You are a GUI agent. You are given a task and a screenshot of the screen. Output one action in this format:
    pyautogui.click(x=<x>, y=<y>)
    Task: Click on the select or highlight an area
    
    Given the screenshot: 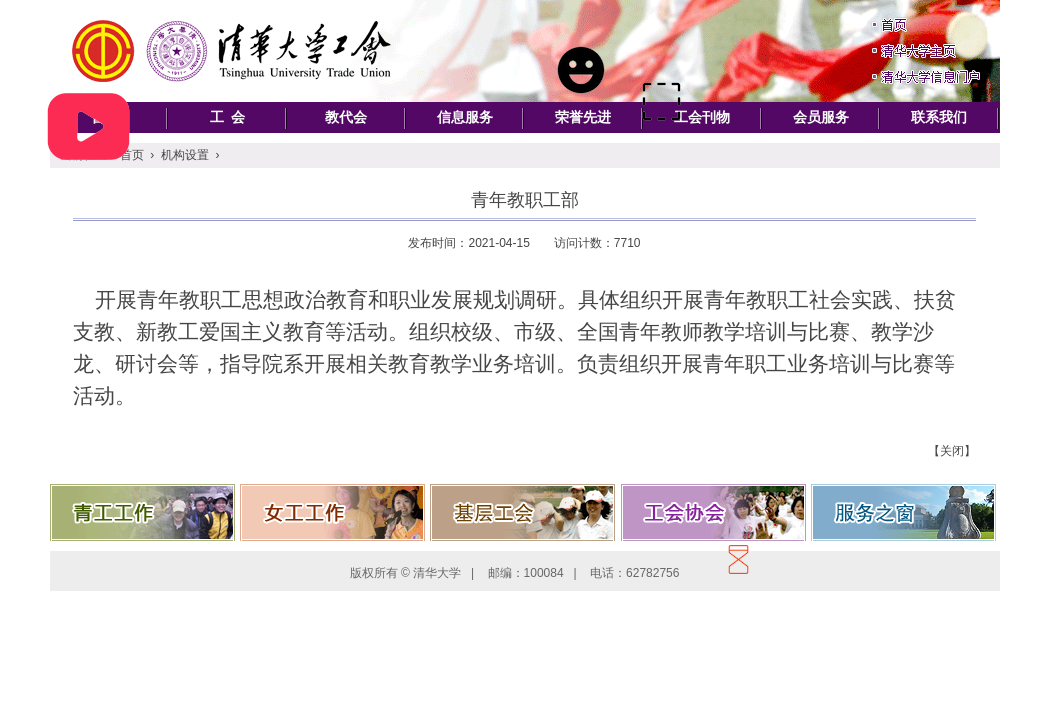 What is the action you would take?
    pyautogui.click(x=661, y=101)
    